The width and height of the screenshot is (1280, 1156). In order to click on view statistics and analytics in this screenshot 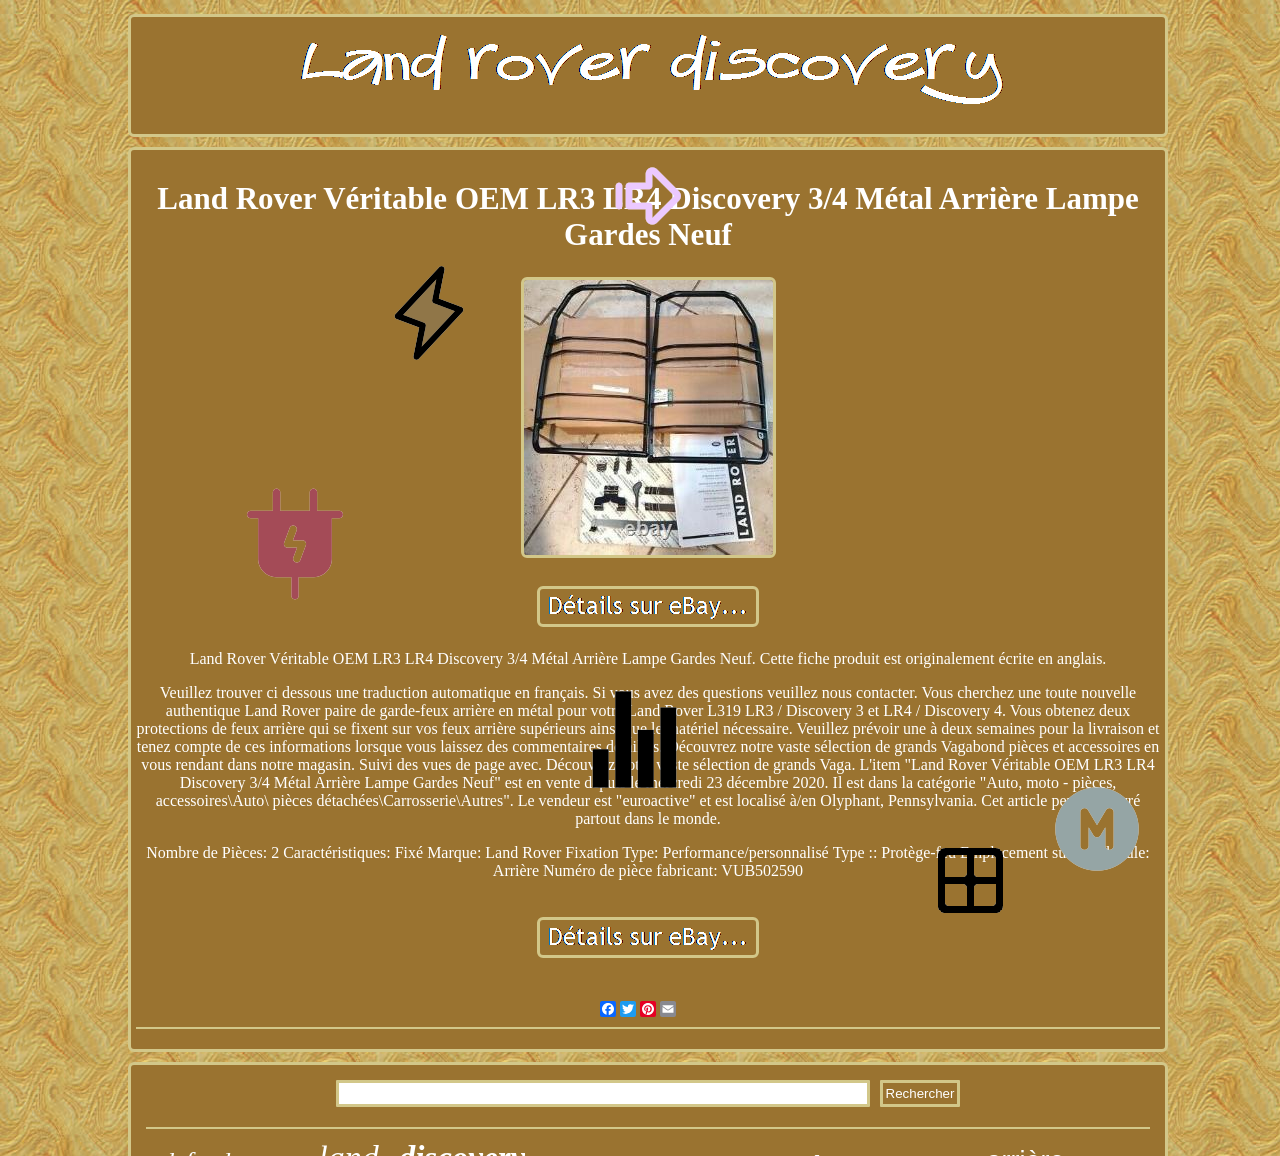, I will do `click(634, 739)`.